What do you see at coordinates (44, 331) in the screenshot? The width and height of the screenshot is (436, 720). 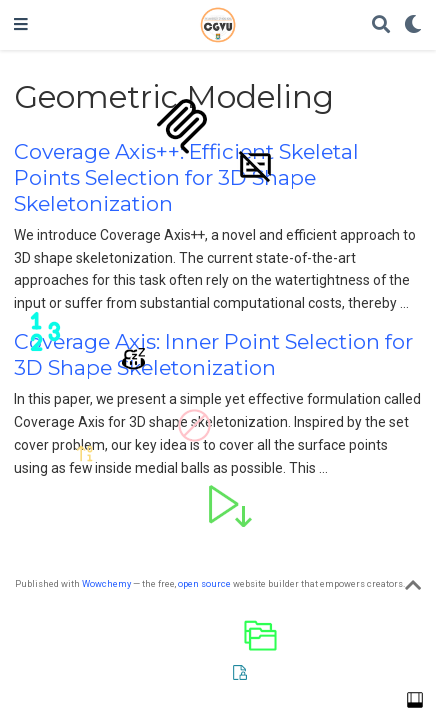 I see `access numbered list formatting` at bounding box center [44, 331].